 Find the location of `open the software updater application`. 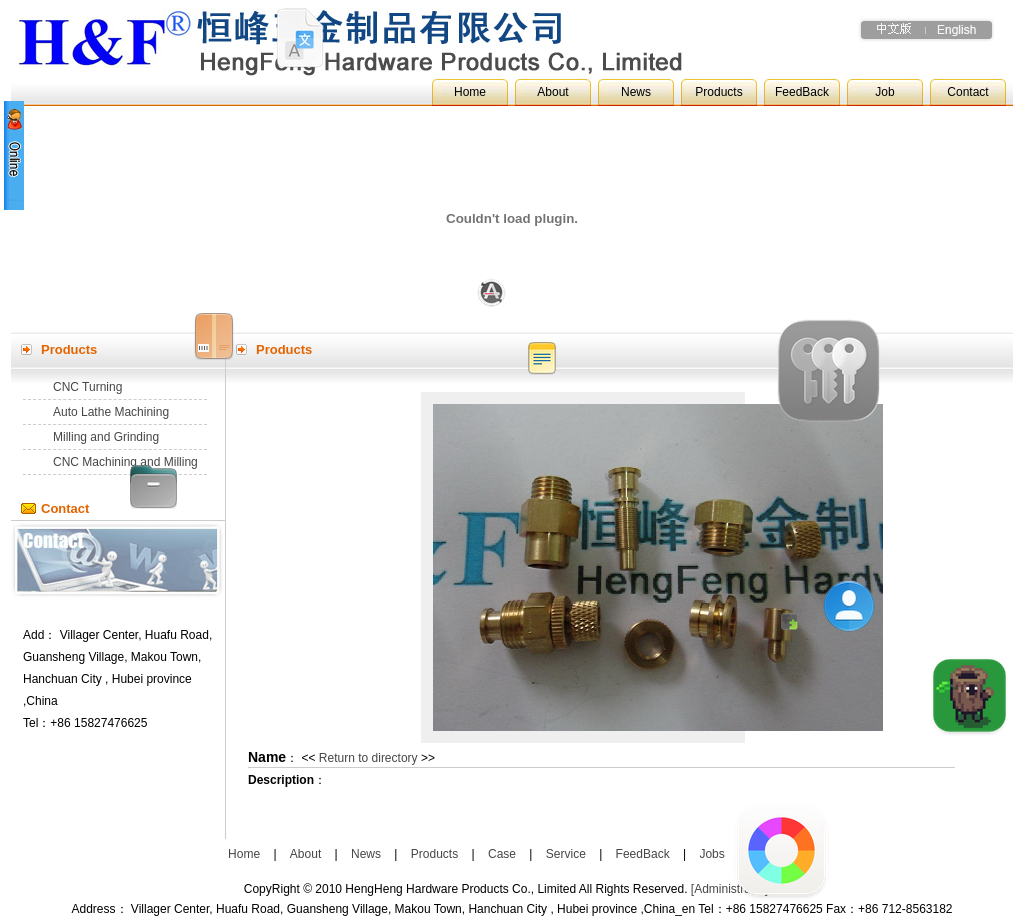

open the software updater application is located at coordinates (491, 292).